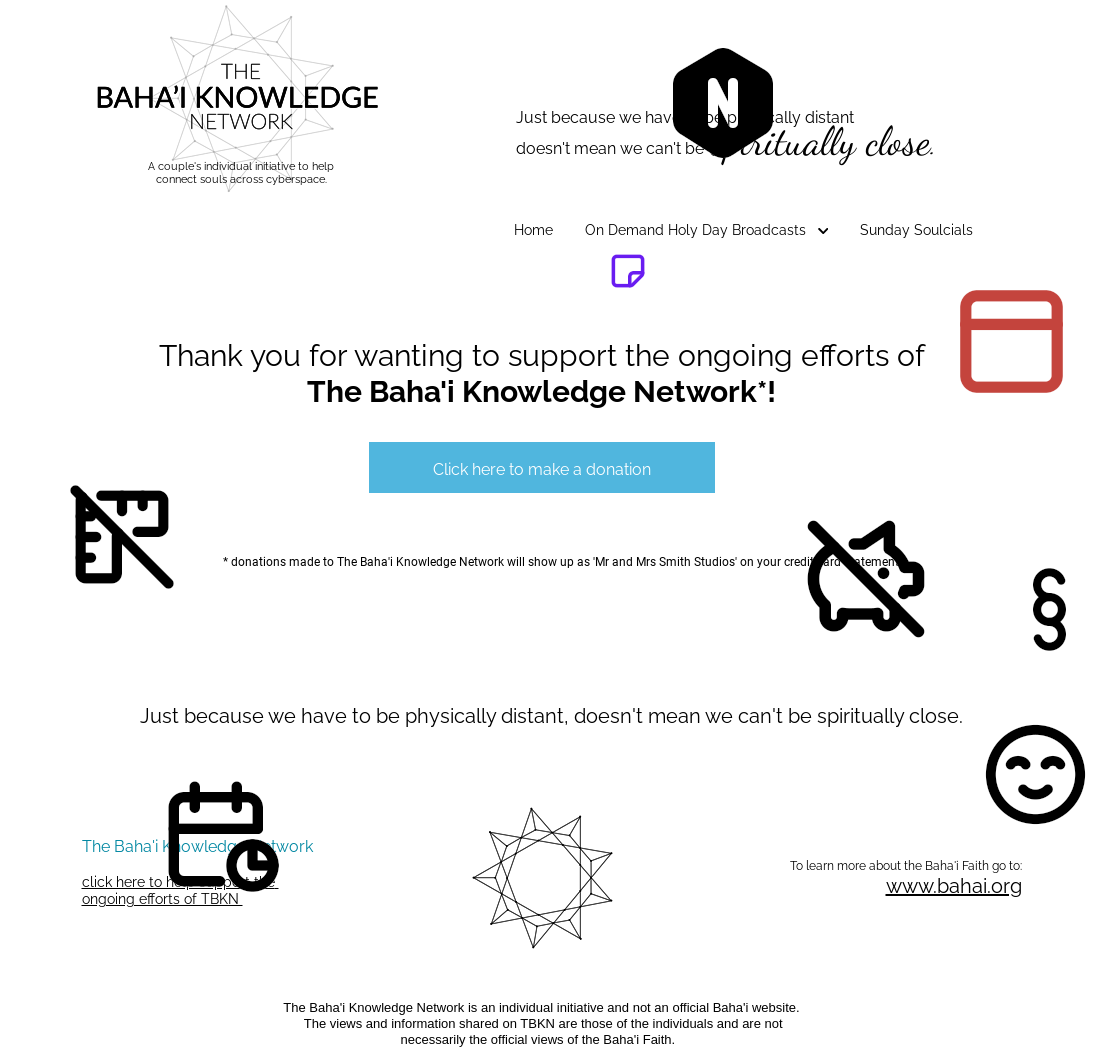 The height and width of the screenshot is (1058, 1103). Describe the element at coordinates (1035, 774) in the screenshot. I see `rate your experience positively` at that location.